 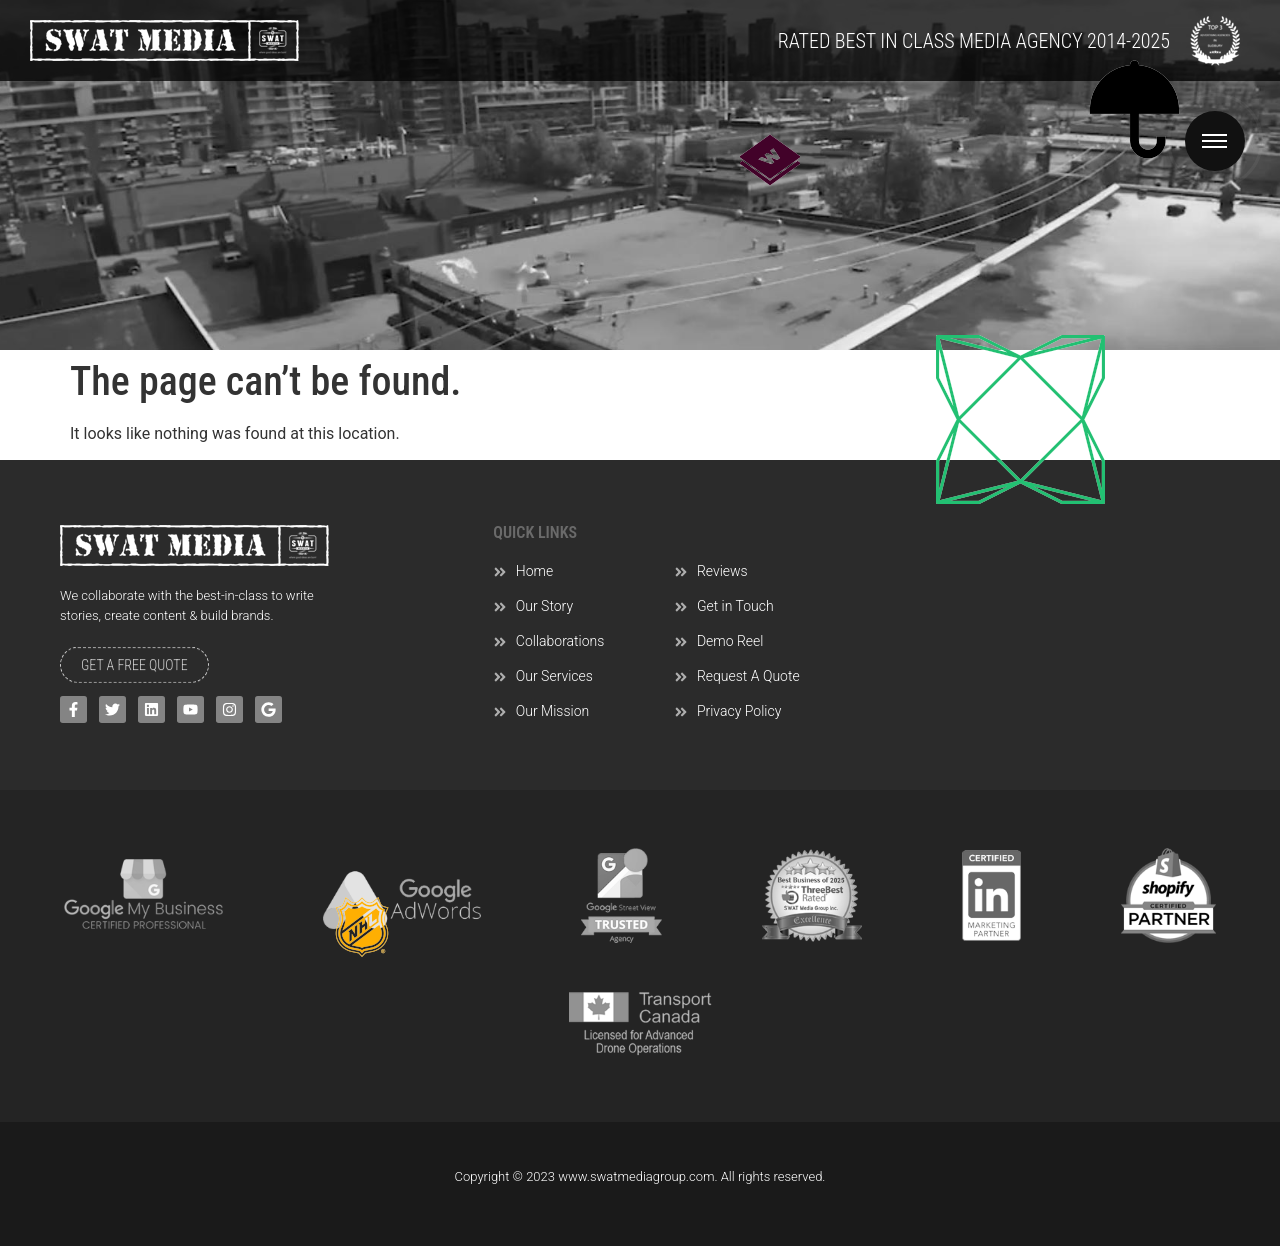 What do you see at coordinates (770, 160) in the screenshot?
I see `open wappalyzer browser extension` at bounding box center [770, 160].